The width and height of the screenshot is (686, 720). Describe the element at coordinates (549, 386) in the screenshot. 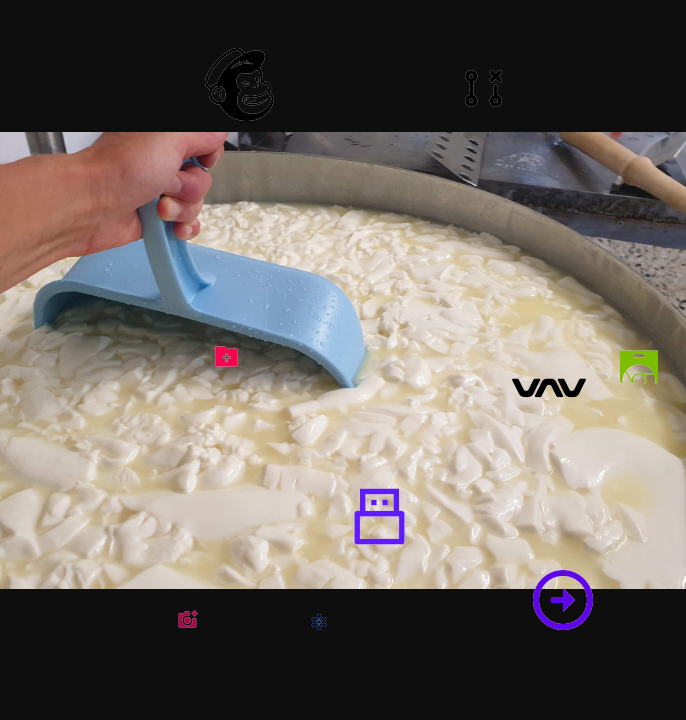

I see `vnv brand logo` at that location.